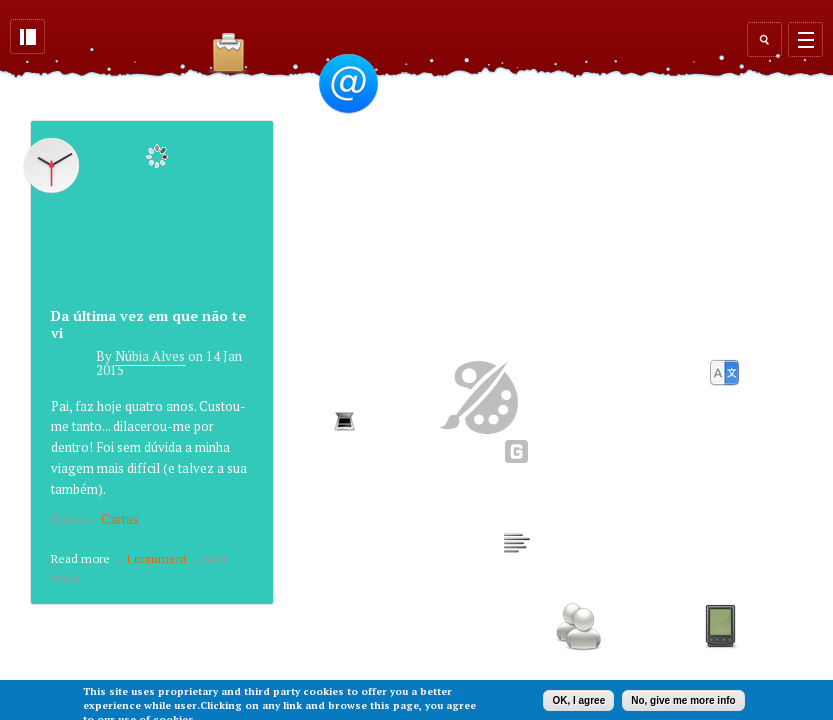  Describe the element at coordinates (228, 53) in the screenshot. I see `indicates a task or assignment is overdue` at that location.